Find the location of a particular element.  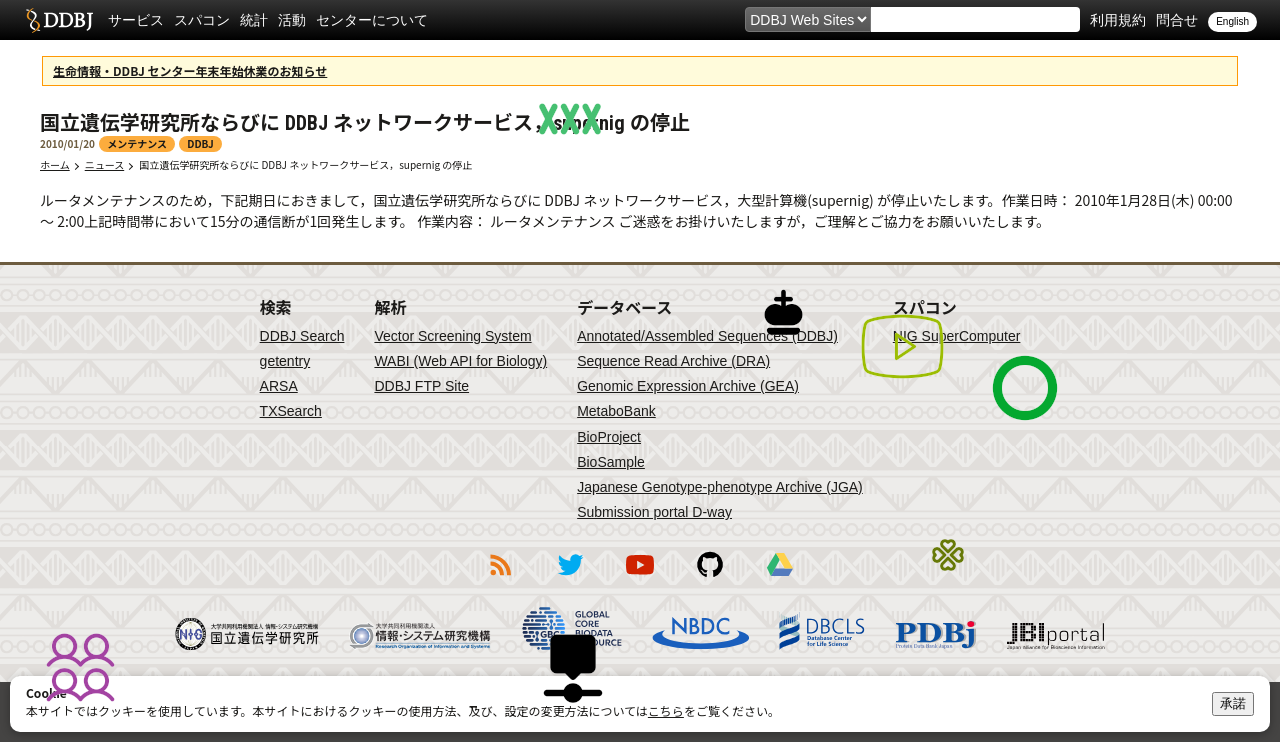

indicates adult or mature content rating is located at coordinates (570, 119).